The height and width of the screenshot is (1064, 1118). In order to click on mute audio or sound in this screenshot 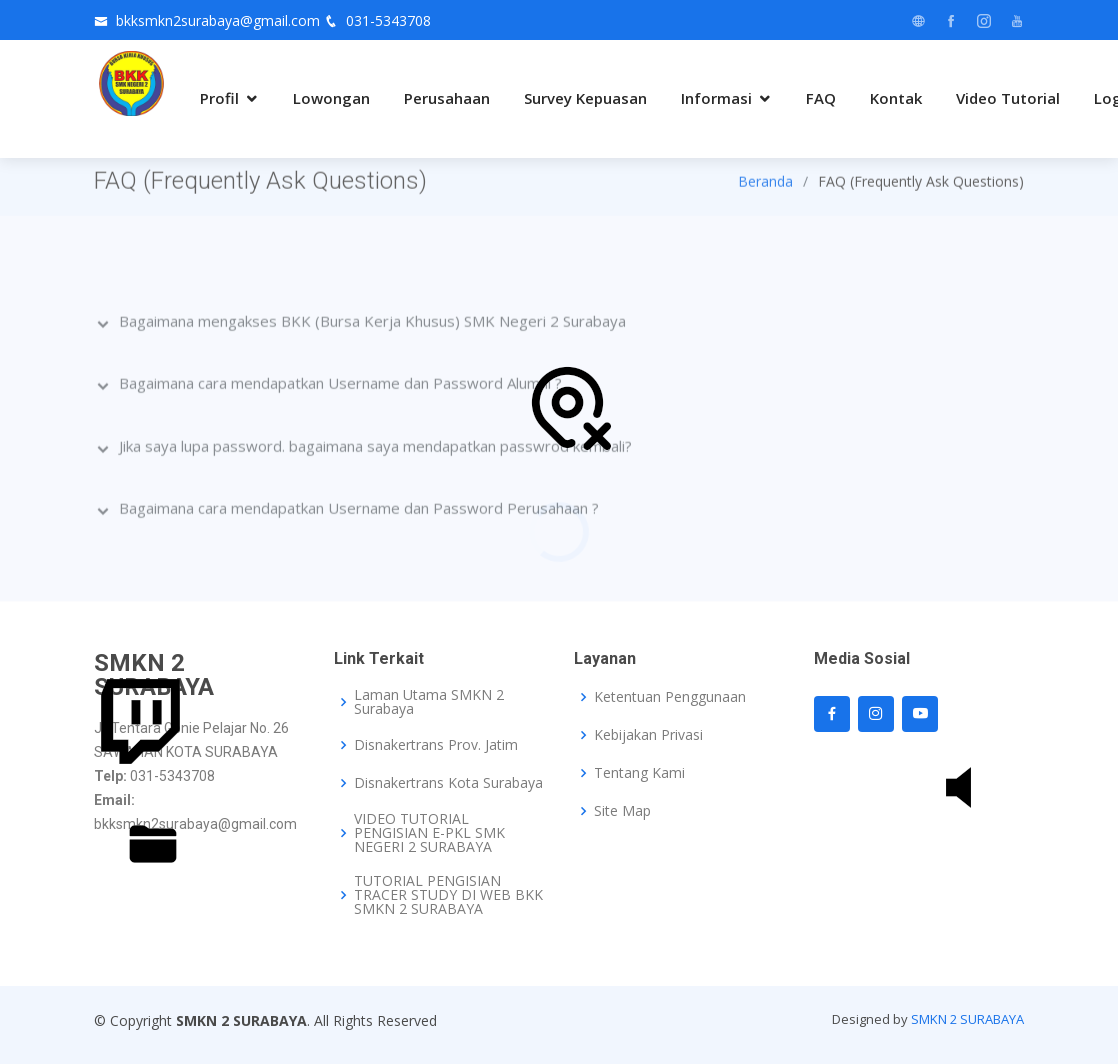, I will do `click(958, 787)`.